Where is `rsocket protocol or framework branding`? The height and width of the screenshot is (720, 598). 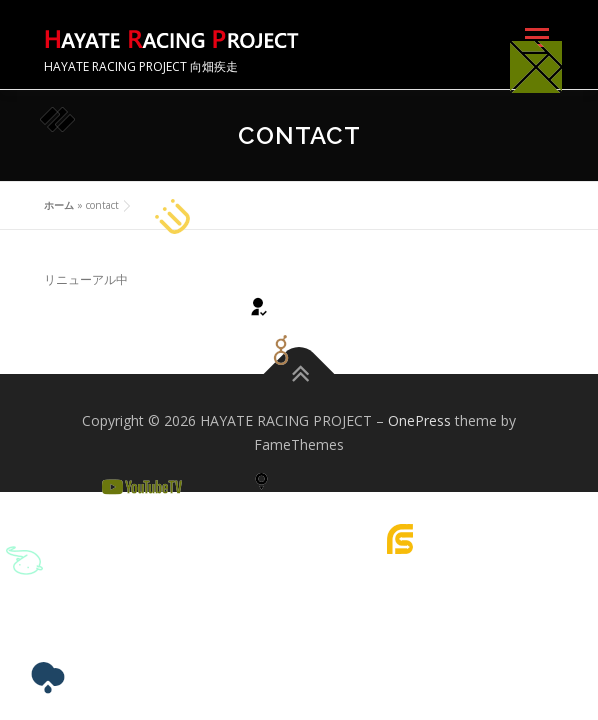 rsocket protocol or framework branding is located at coordinates (400, 539).